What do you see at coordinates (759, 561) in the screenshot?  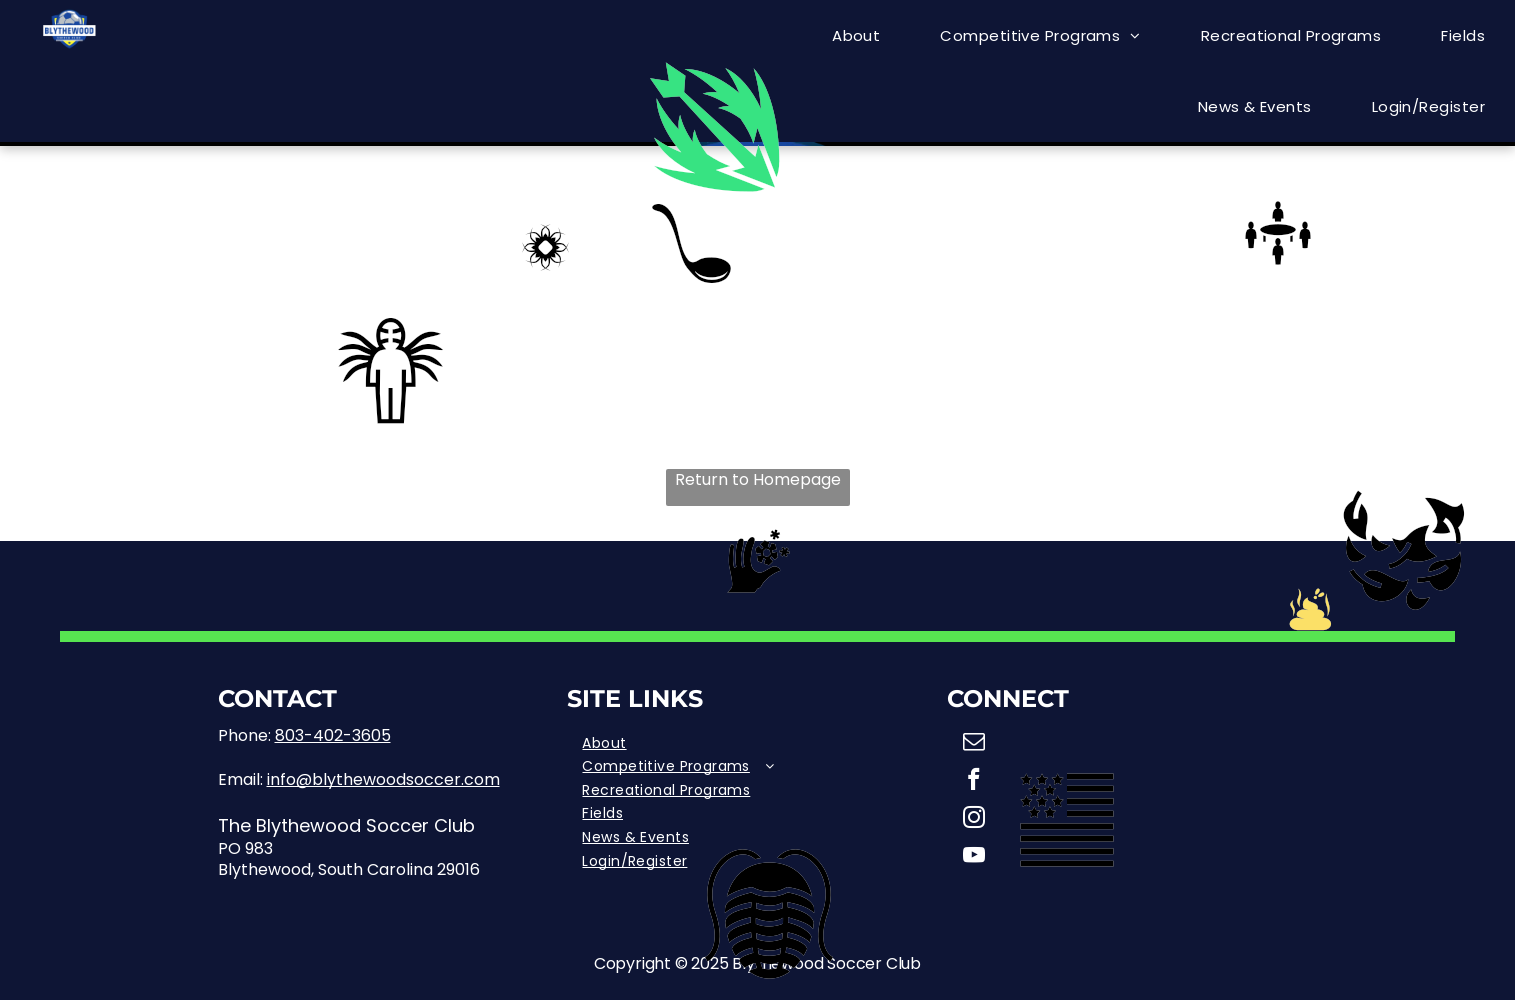 I see `cast an ice or frost spell` at bounding box center [759, 561].